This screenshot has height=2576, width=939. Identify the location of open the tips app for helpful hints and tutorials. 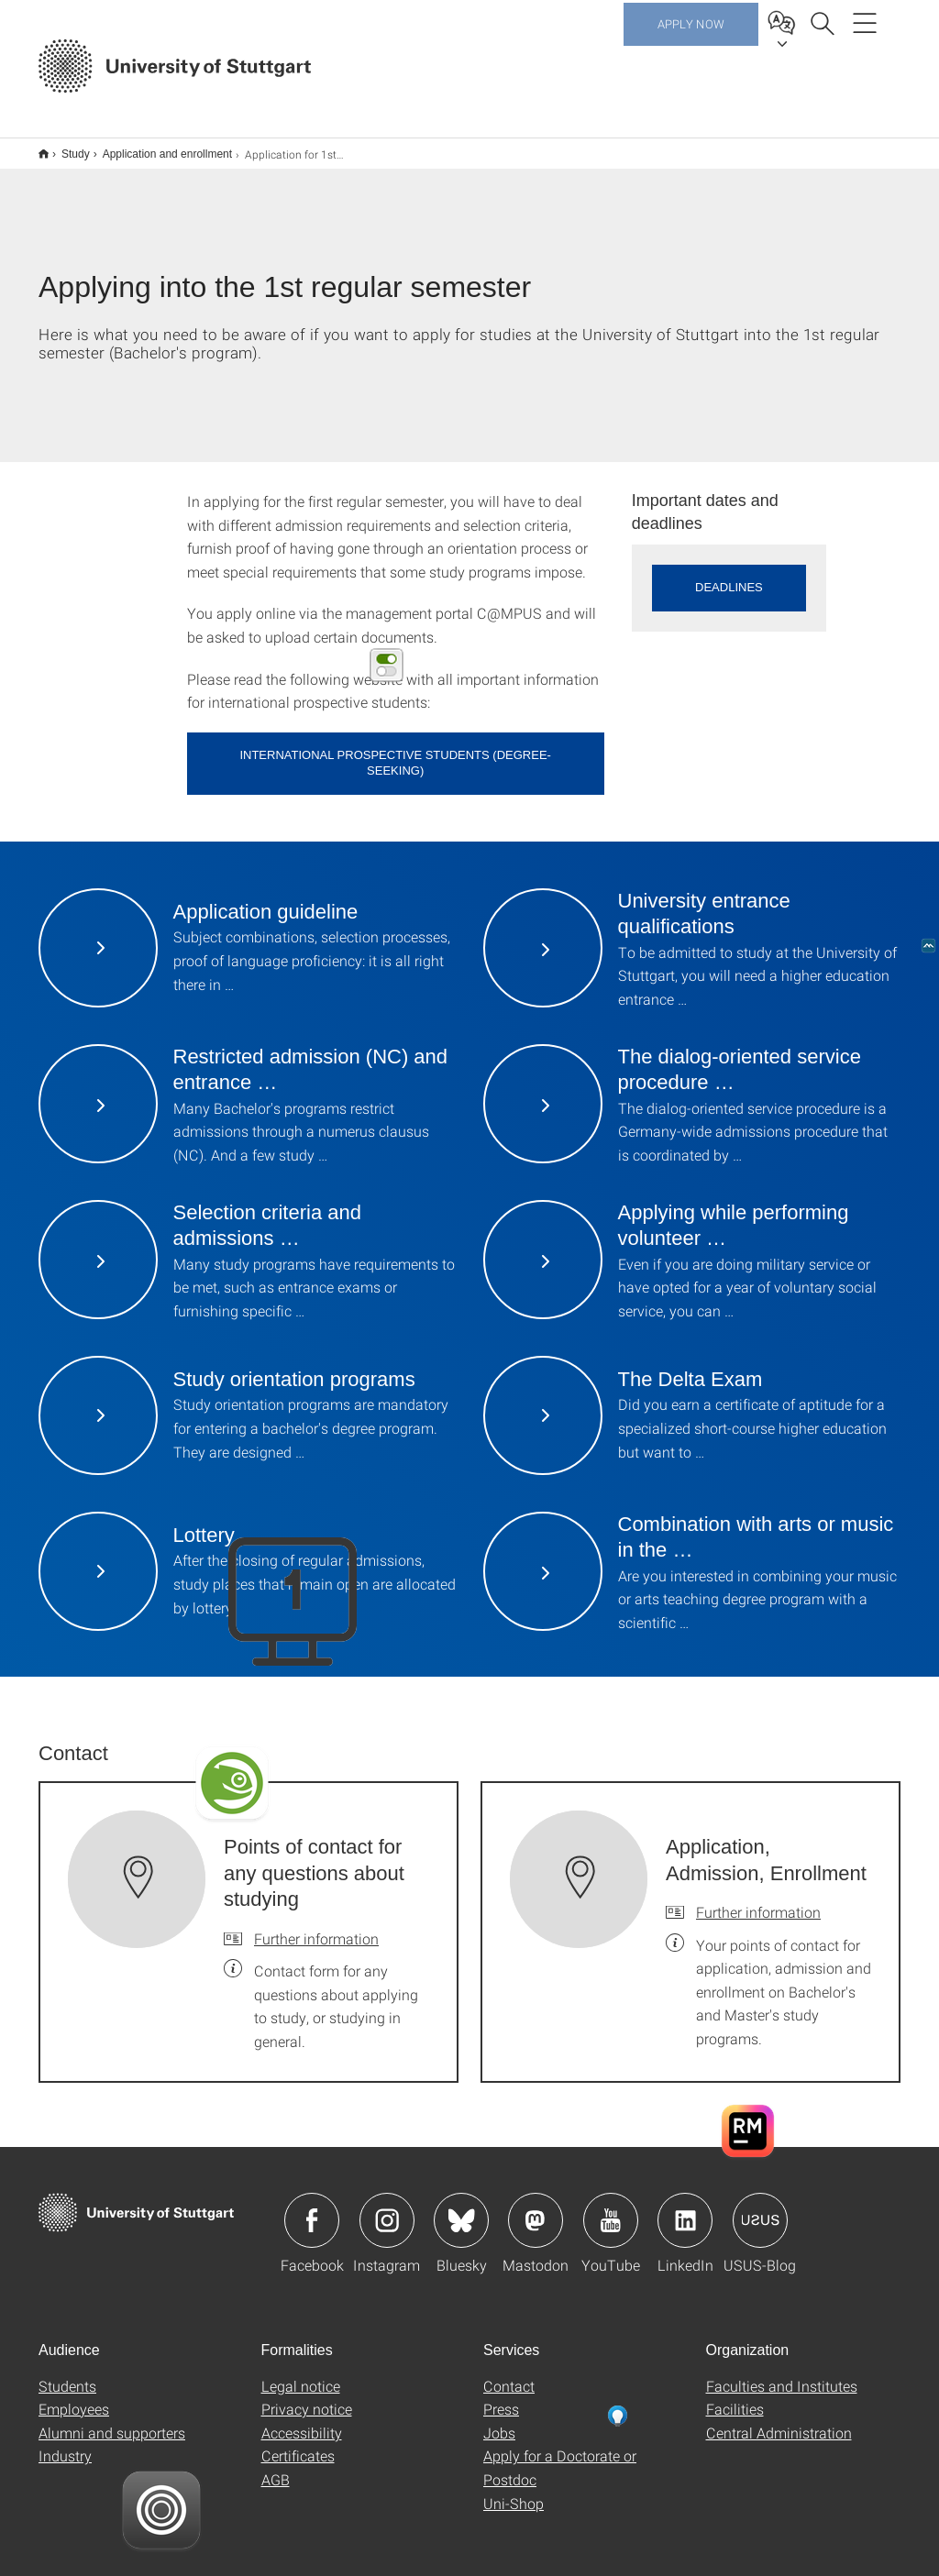
(617, 2416).